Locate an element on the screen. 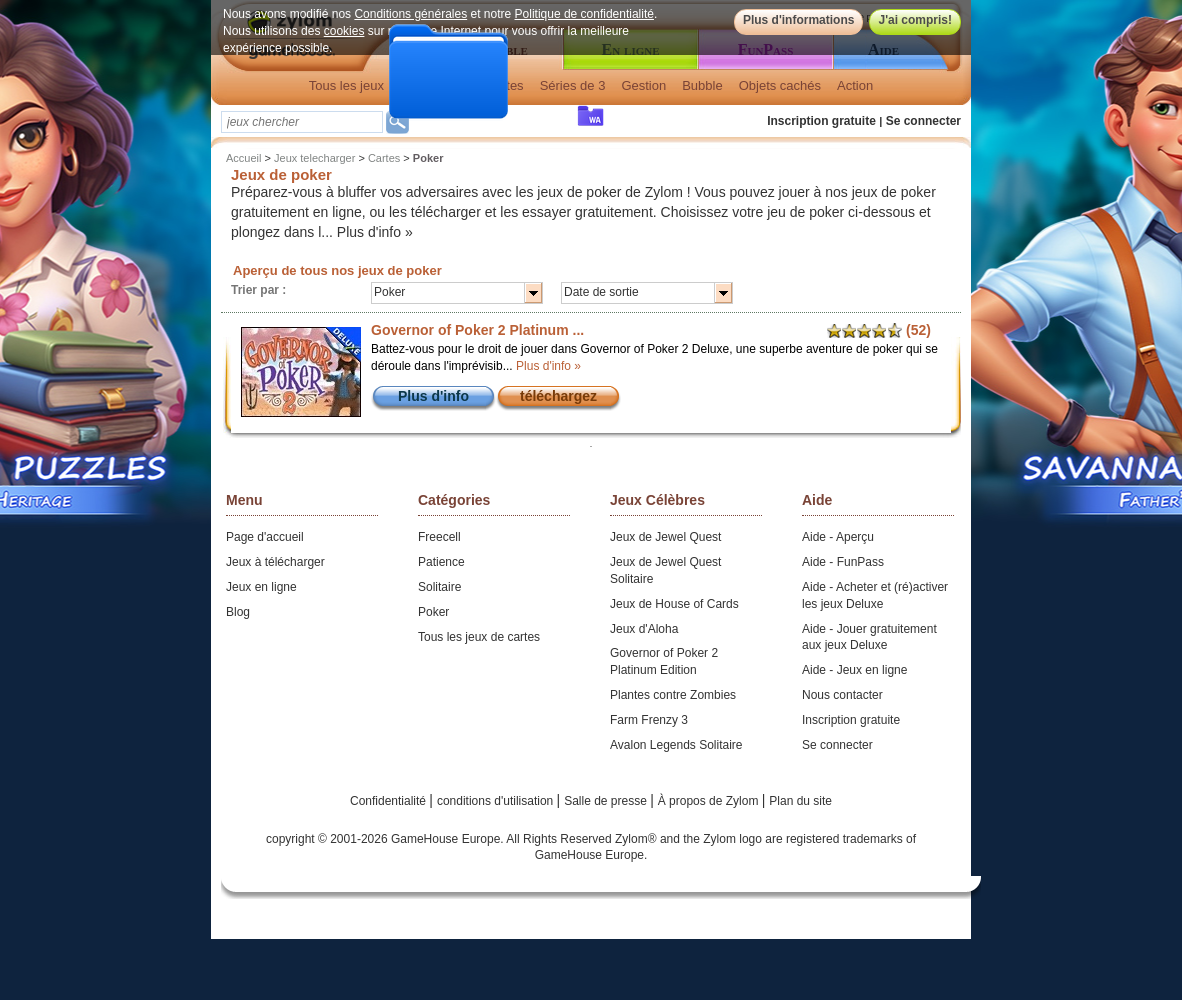 The image size is (1182, 1000). folder containing webassembly project files is located at coordinates (590, 116).